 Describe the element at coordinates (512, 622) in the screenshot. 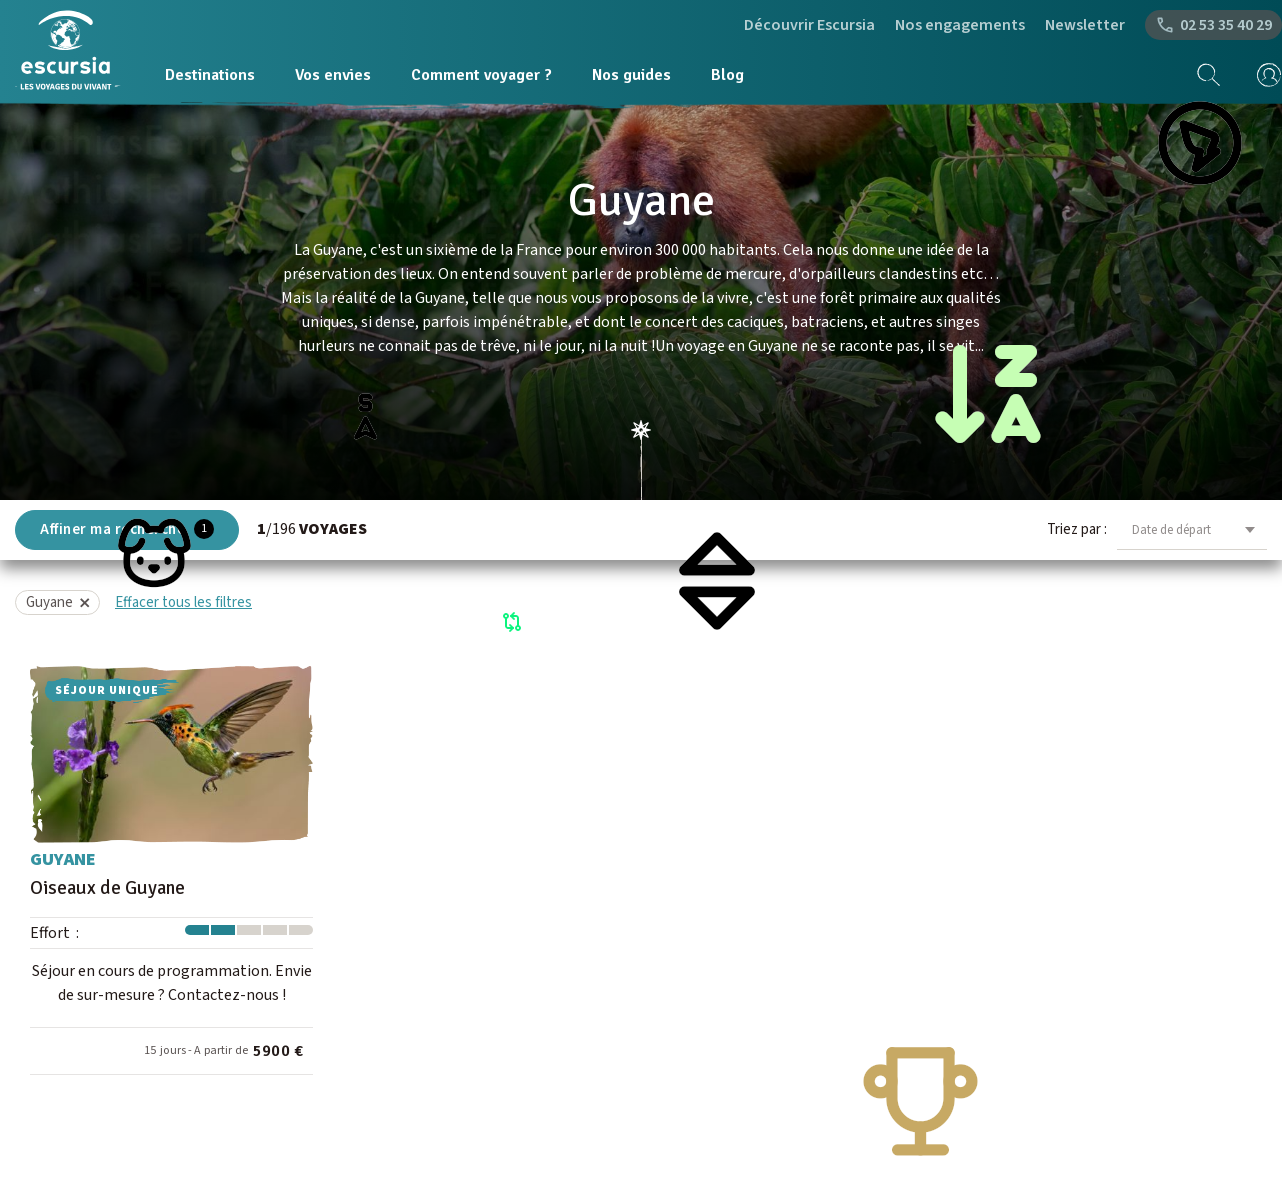

I see `compare branches or commits in version control` at that location.